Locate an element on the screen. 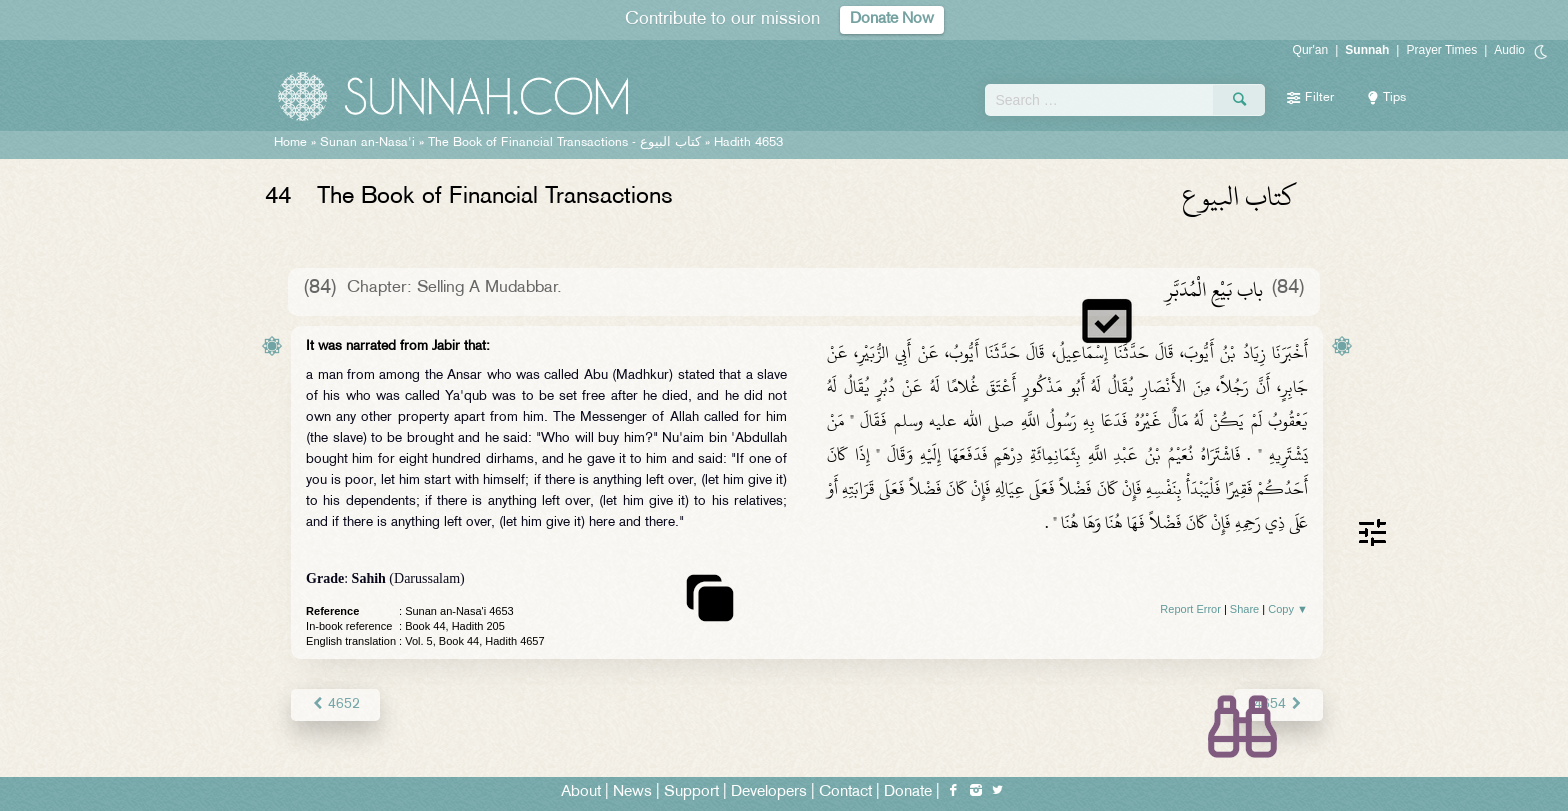 This screenshot has width=1568, height=811. search or explore content is located at coordinates (1242, 726).